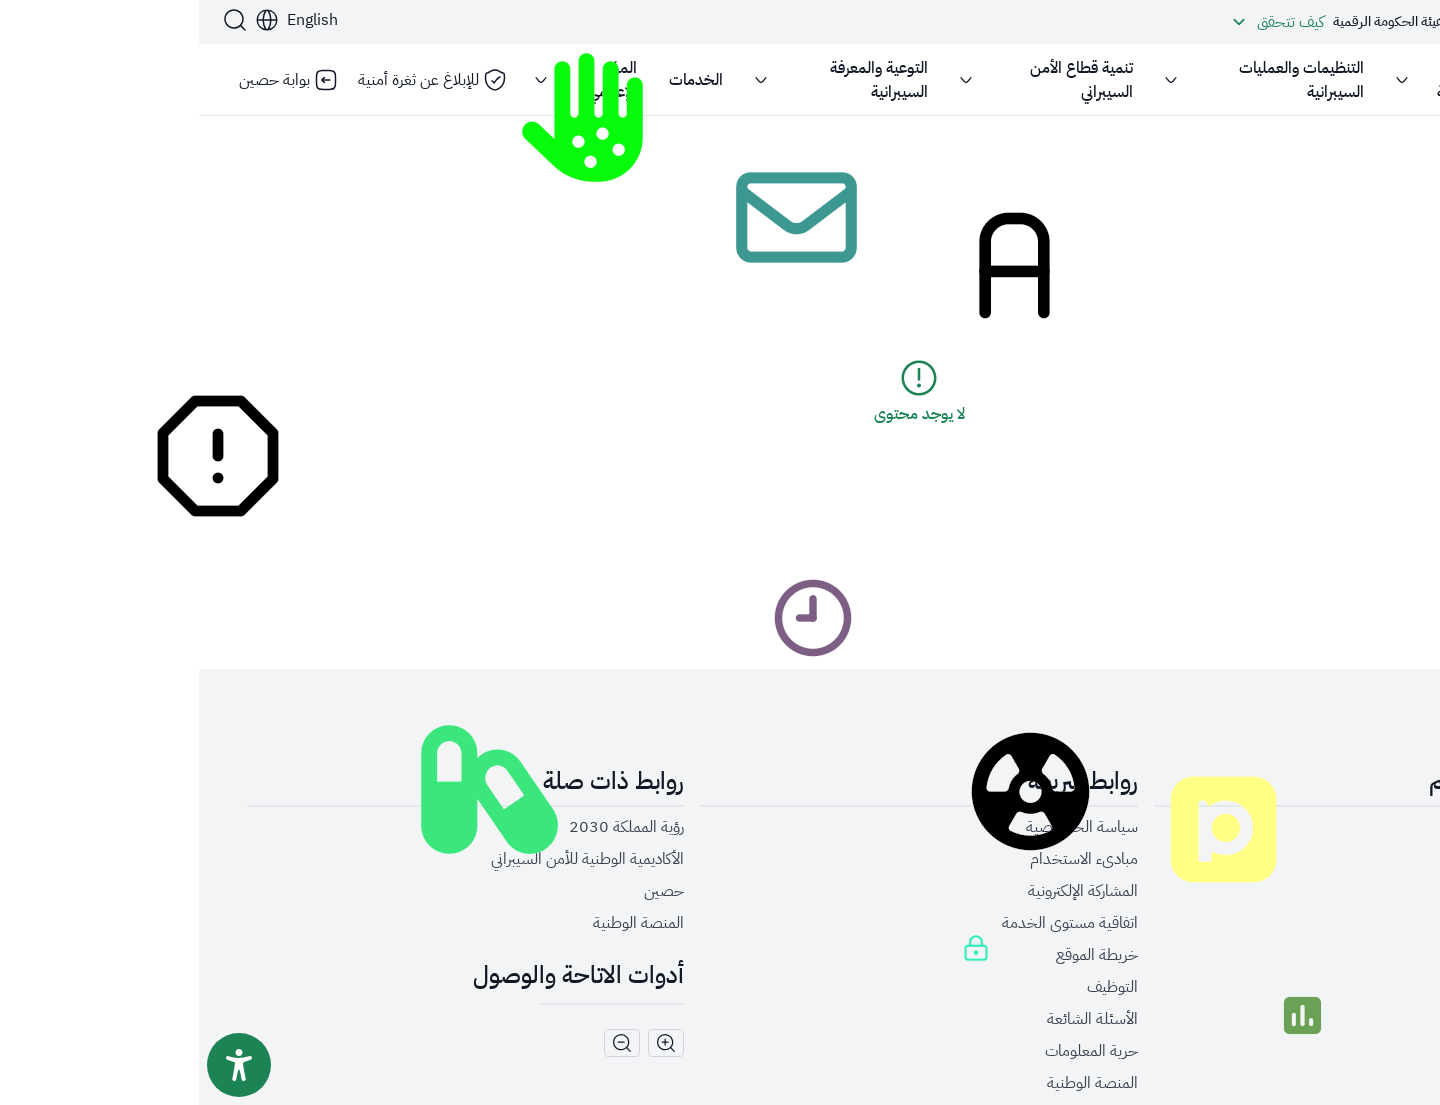 Image resolution: width=1440 pixels, height=1105 pixels. What do you see at coordinates (1223, 829) in the screenshot?
I see `open pixiv app` at bounding box center [1223, 829].